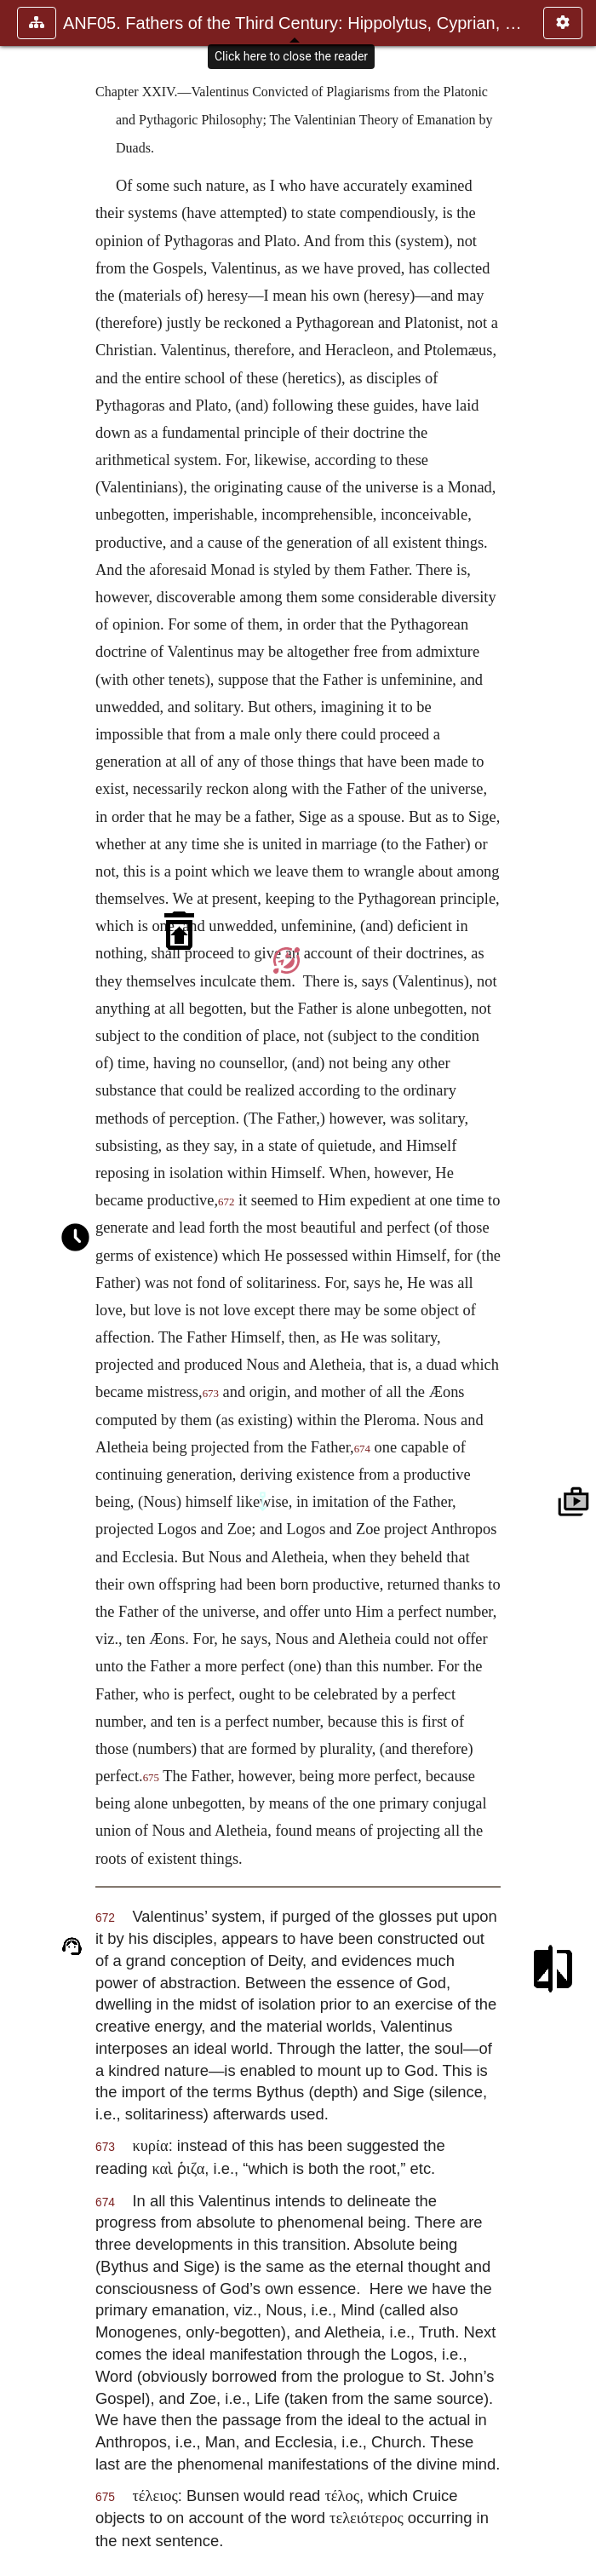 The height and width of the screenshot is (2576, 596). Describe the element at coordinates (553, 1969) in the screenshot. I see `compare two images side by side` at that location.